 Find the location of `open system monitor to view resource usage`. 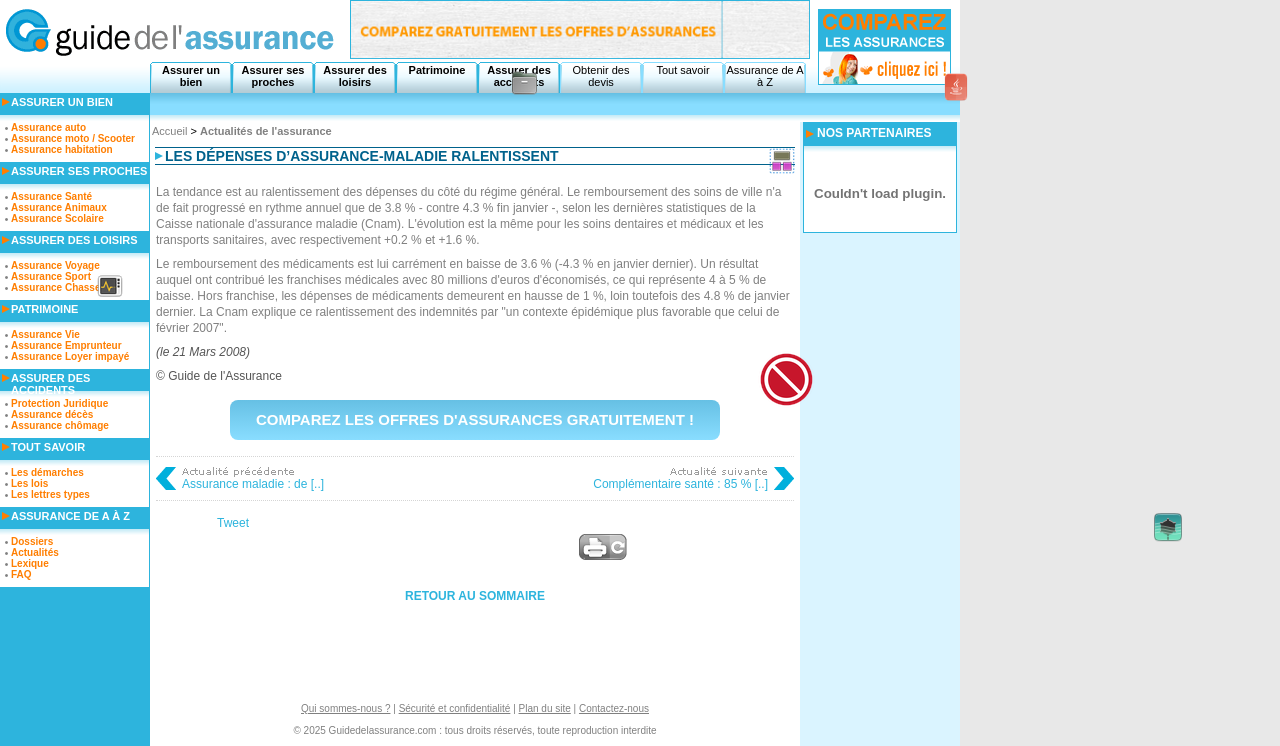

open system monitor to view resource usage is located at coordinates (110, 286).